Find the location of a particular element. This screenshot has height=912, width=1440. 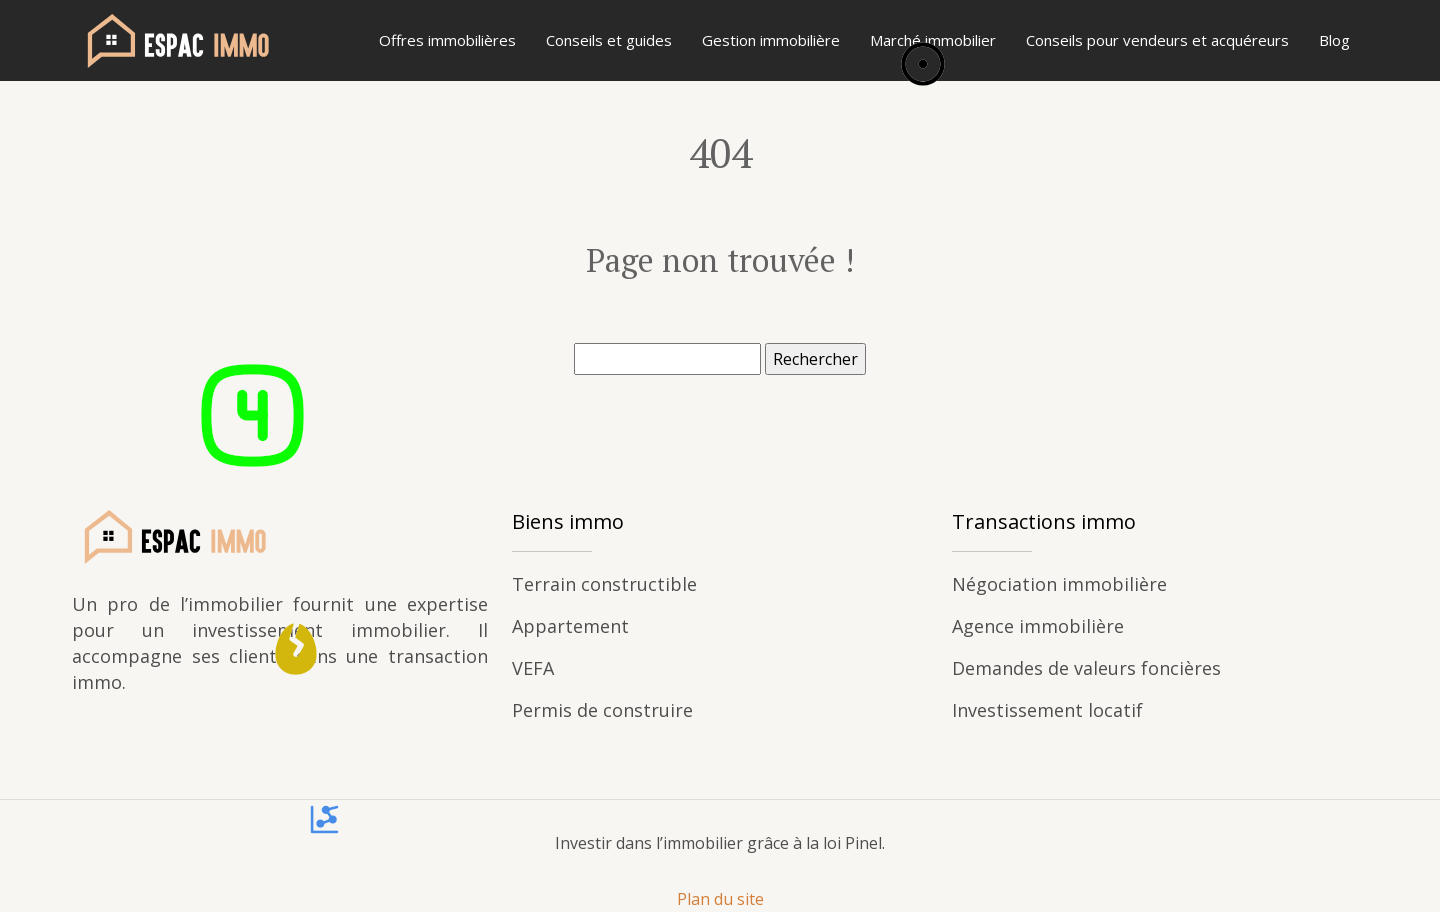

indicates step 4 in a multi-step process is located at coordinates (252, 415).